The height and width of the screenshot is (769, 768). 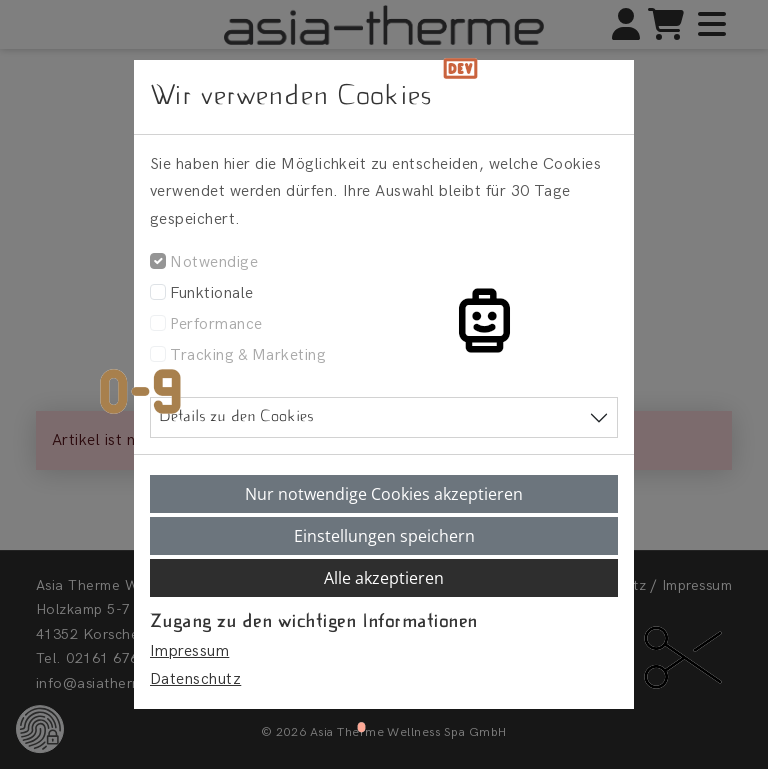 What do you see at coordinates (460, 68) in the screenshot?
I see `link to dev.to profile or account` at bounding box center [460, 68].